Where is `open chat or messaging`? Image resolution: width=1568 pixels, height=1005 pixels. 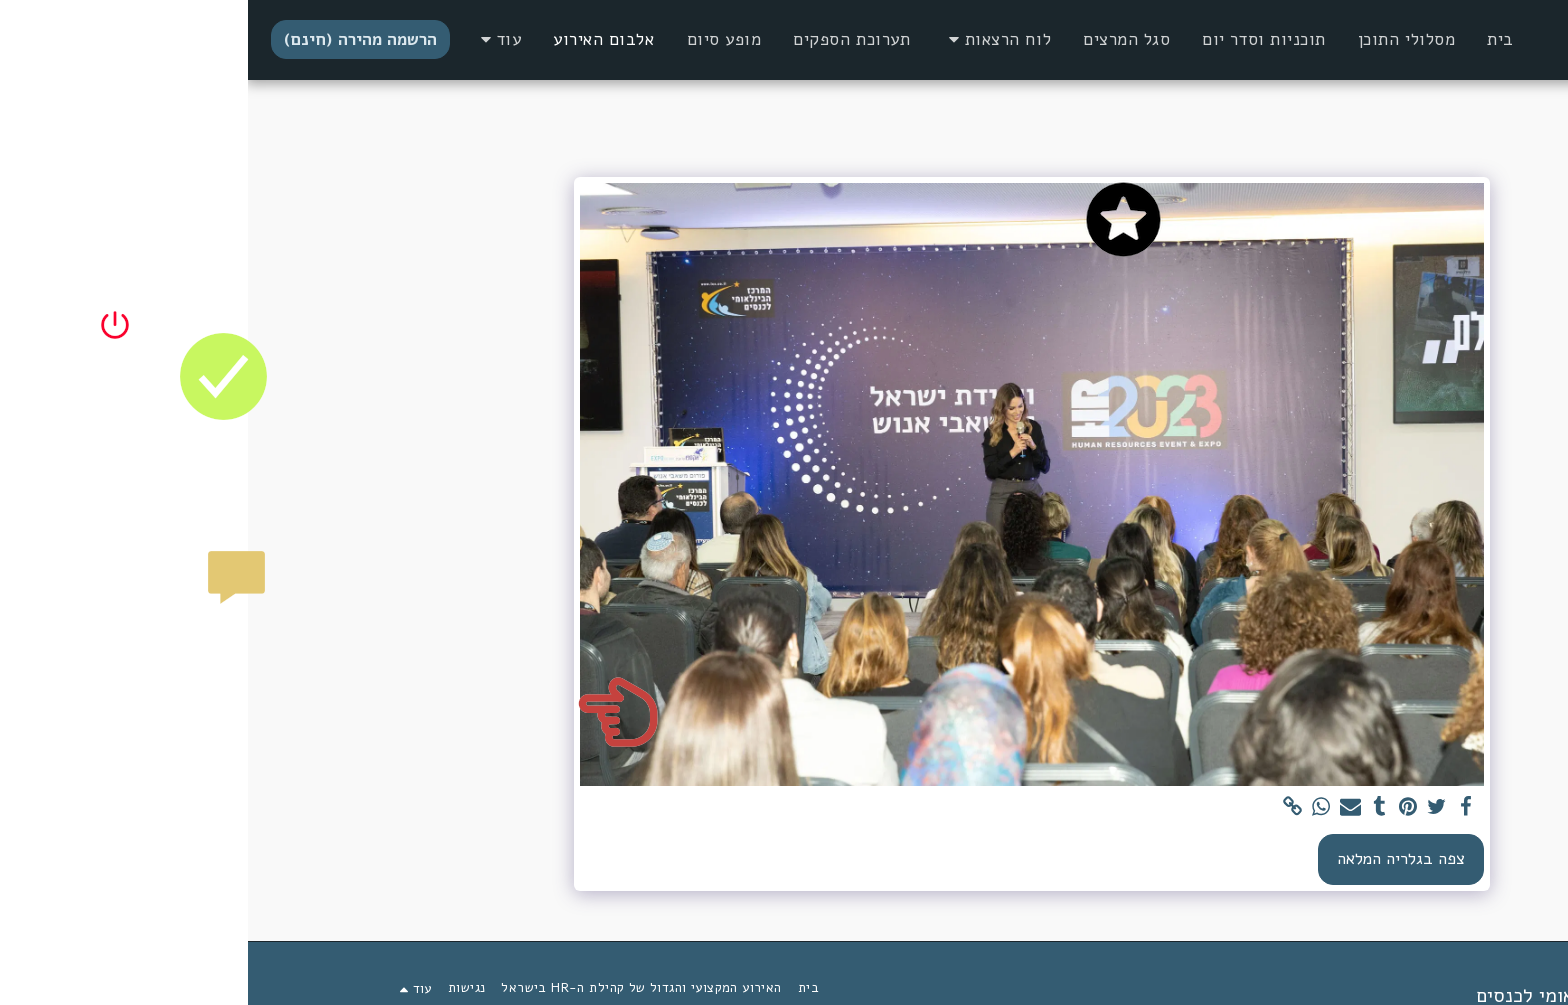 open chat or messaging is located at coordinates (236, 577).